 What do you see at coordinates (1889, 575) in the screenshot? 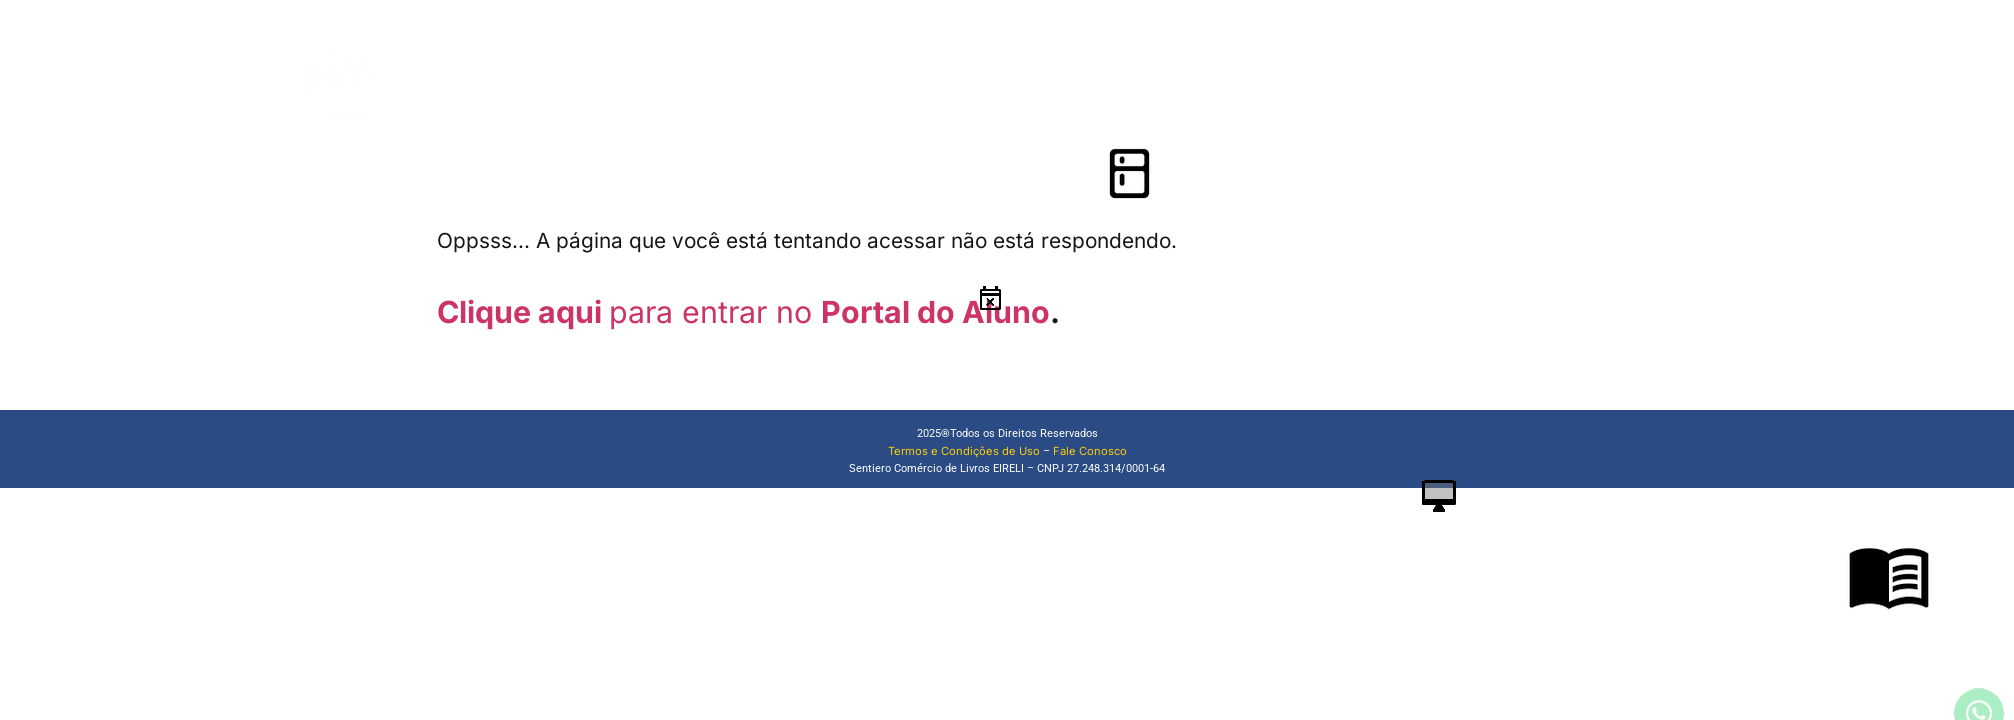
I see `open menu or documentation` at bounding box center [1889, 575].